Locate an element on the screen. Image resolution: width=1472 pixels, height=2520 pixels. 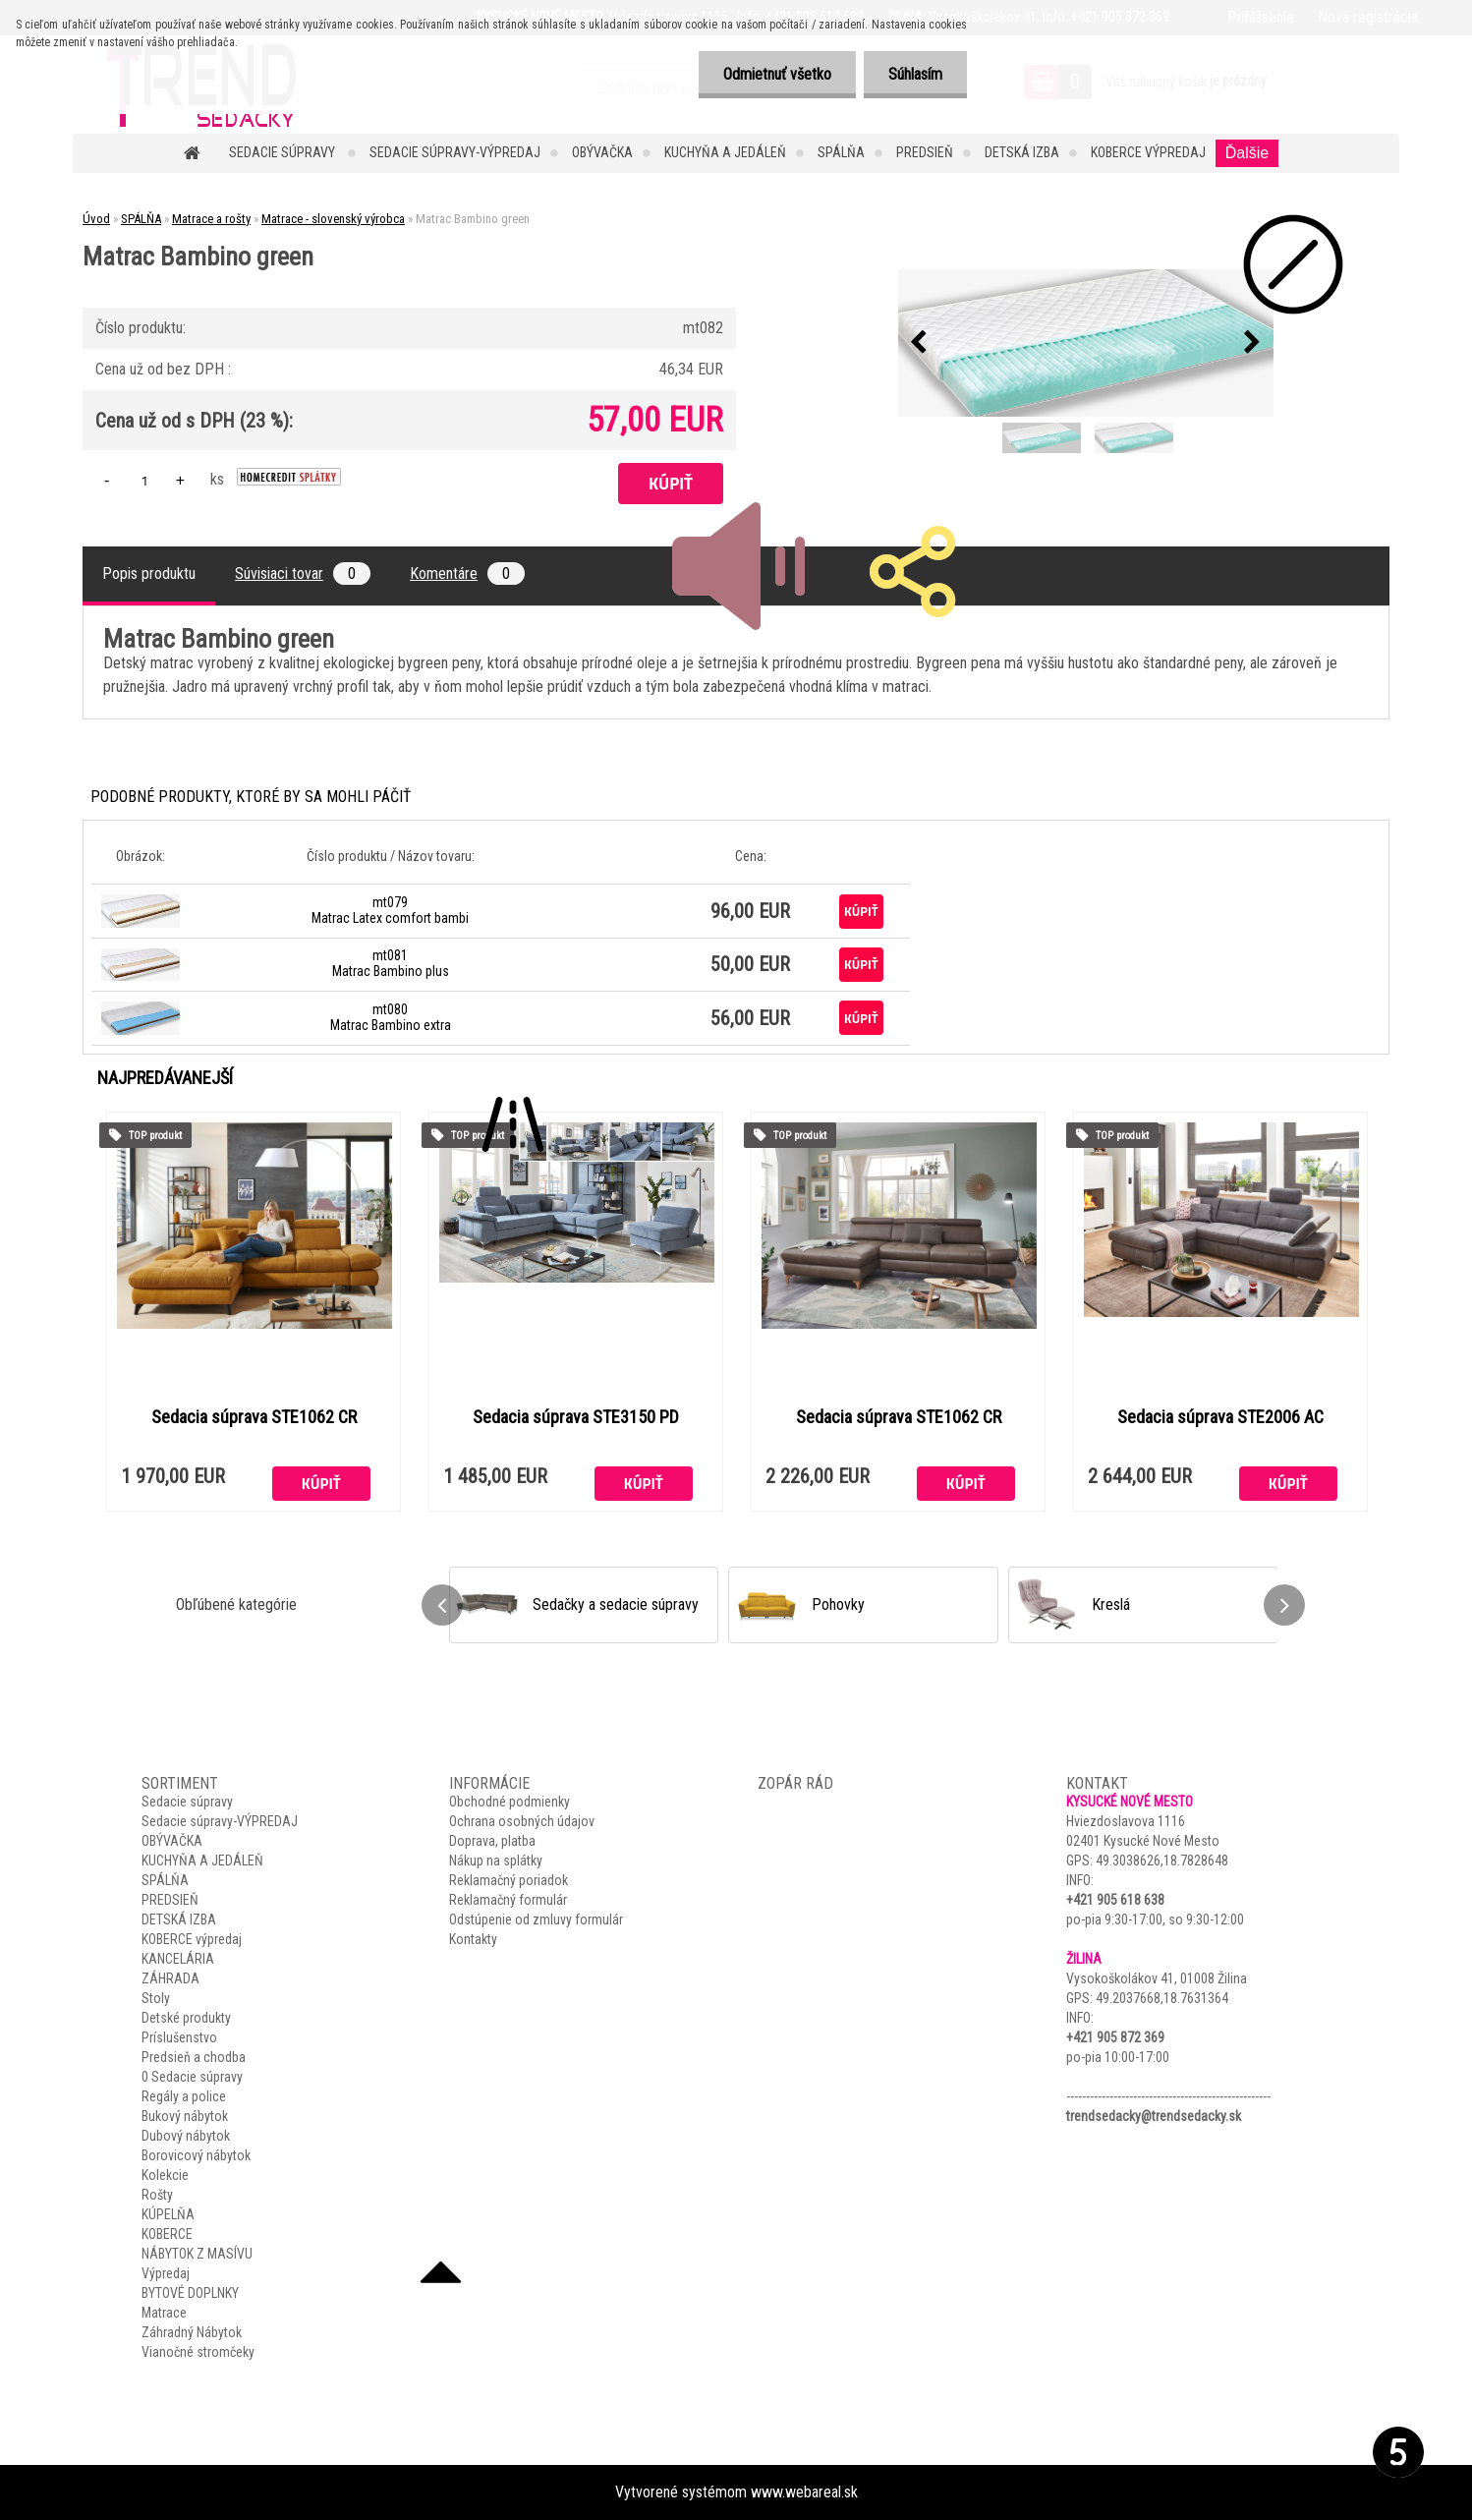
indicates step 5 in a multi-step process is located at coordinates (1398, 2452).